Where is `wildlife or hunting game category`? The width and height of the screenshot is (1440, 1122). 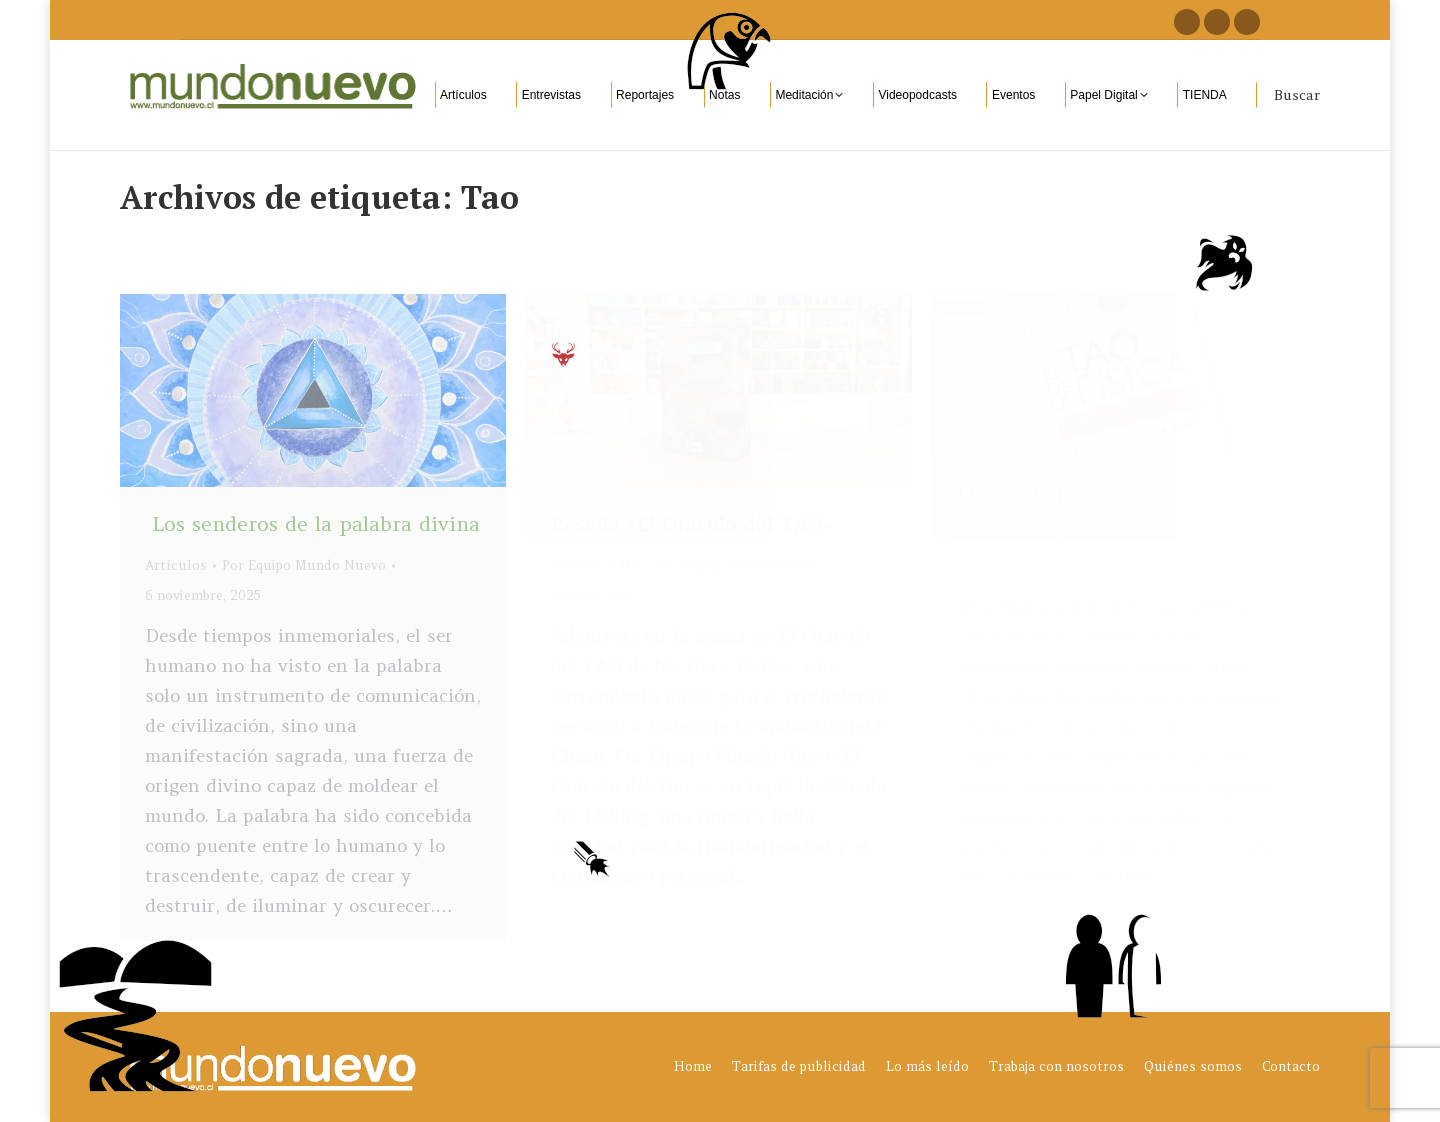
wildlife or hunting game category is located at coordinates (563, 354).